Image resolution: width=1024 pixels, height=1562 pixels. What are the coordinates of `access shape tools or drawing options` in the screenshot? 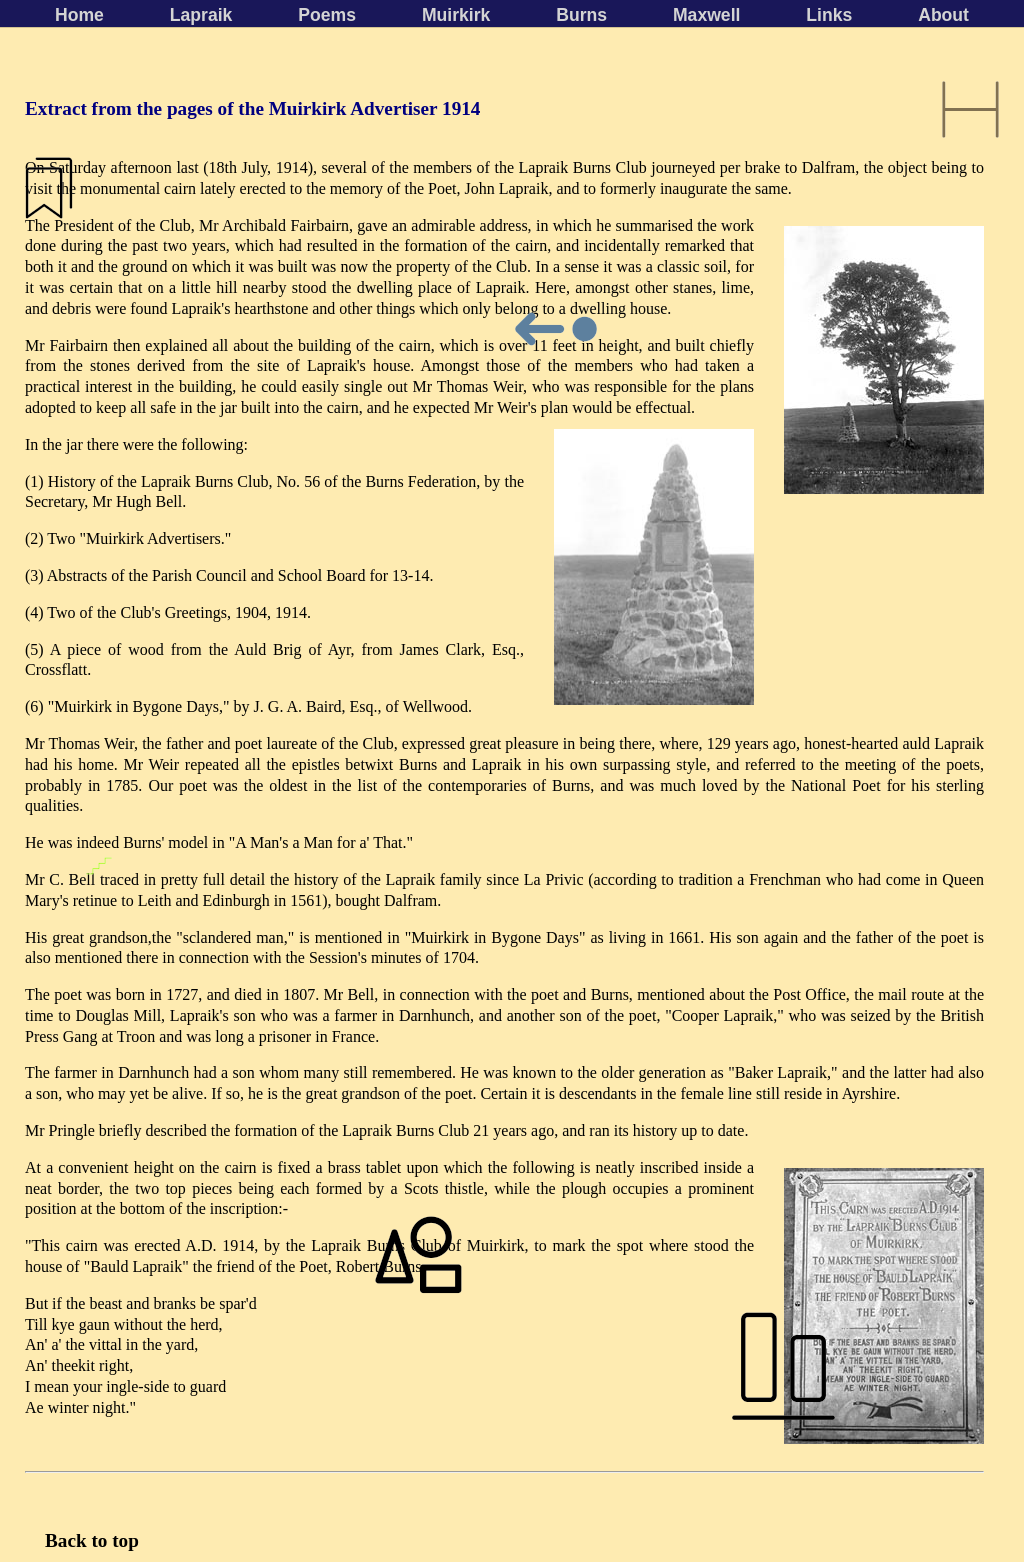 It's located at (420, 1258).